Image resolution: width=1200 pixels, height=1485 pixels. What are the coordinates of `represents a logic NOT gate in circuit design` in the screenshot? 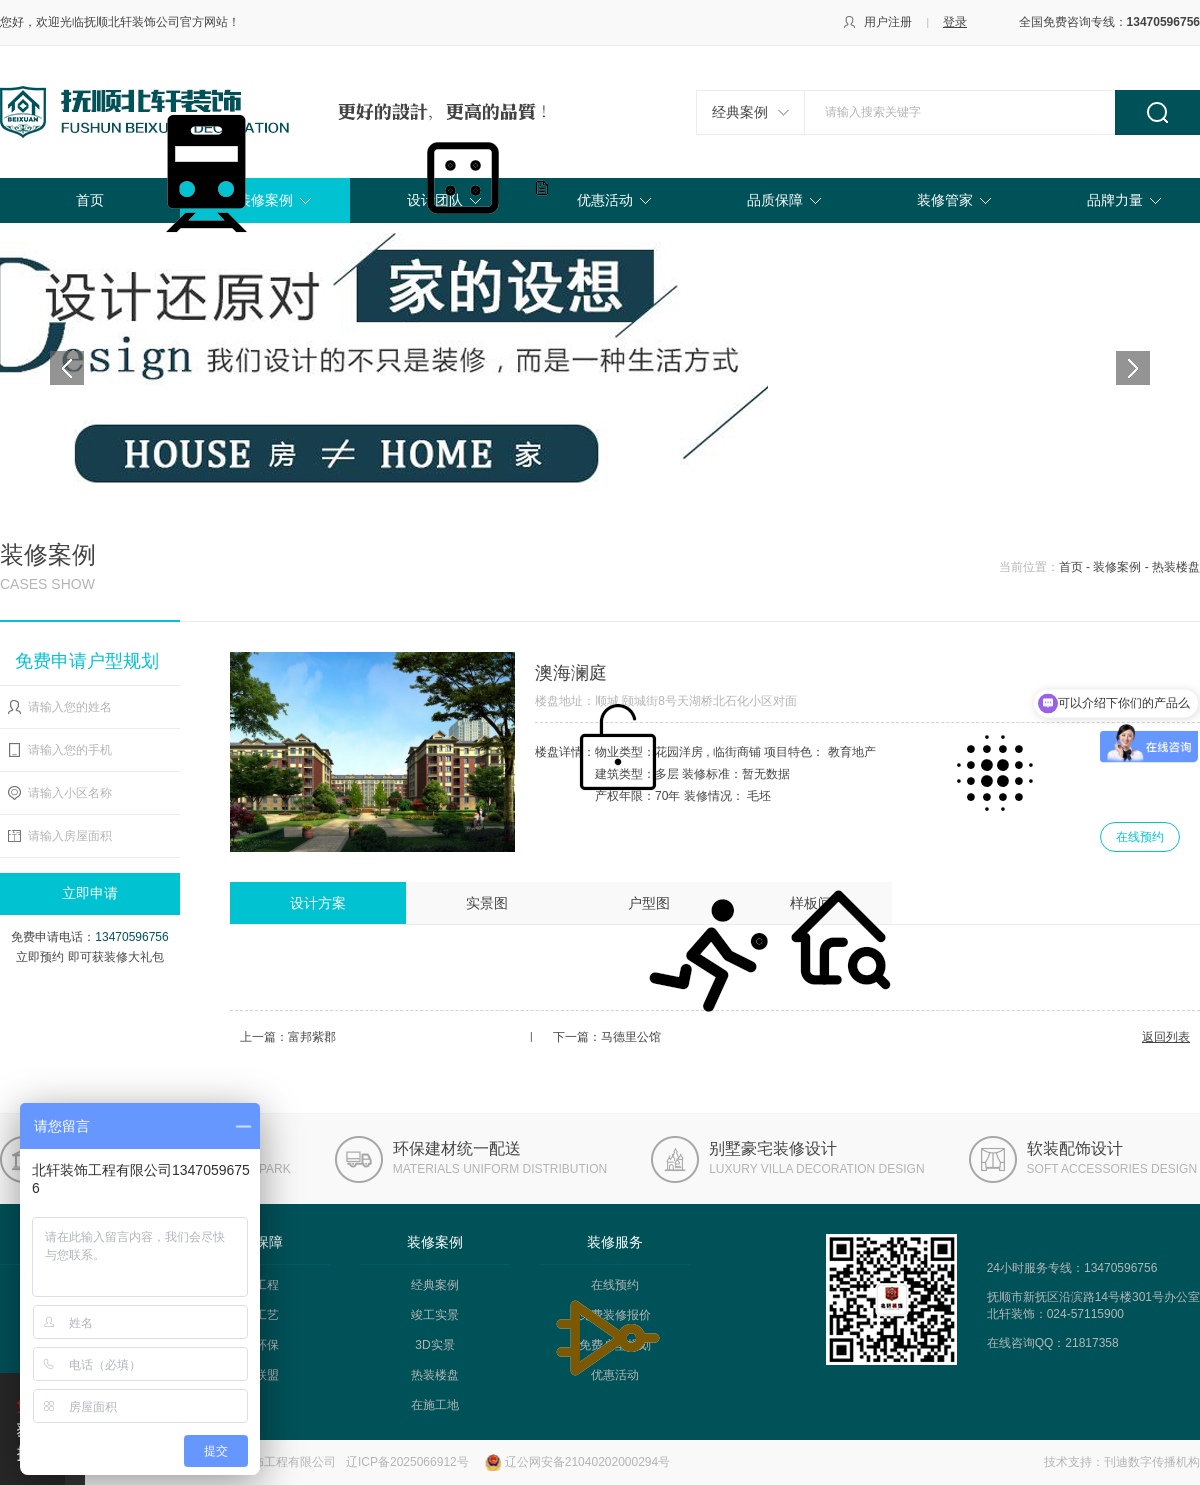 It's located at (608, 1338).